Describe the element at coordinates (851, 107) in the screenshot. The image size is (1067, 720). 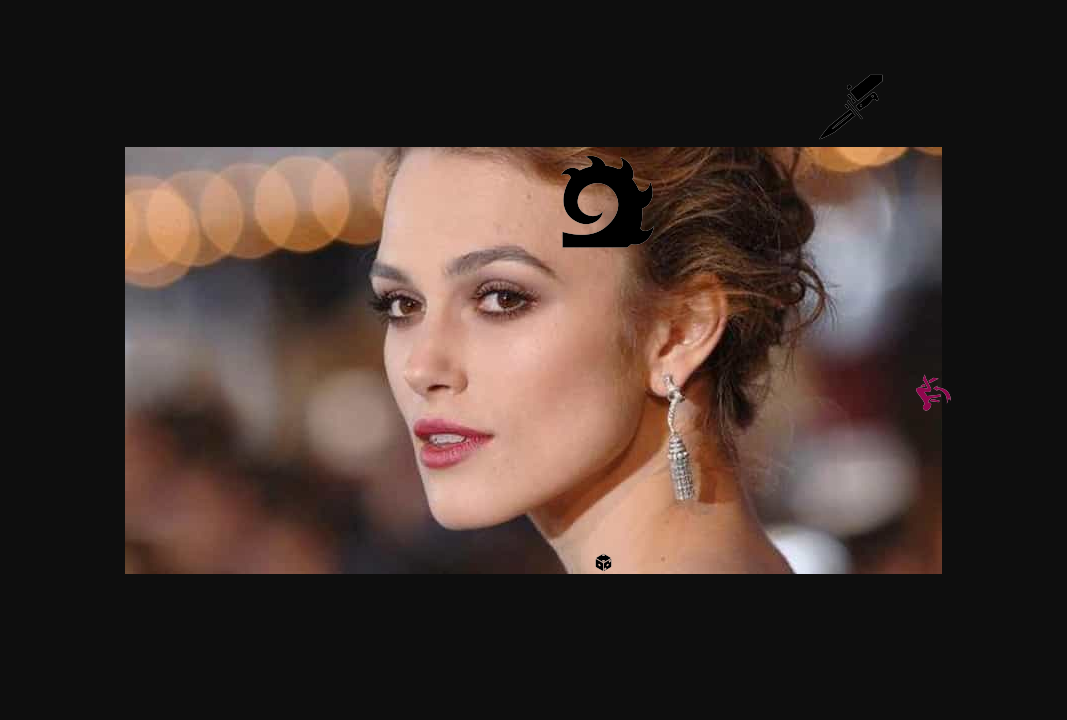
I see `equip bayonet attachment to weapon` at that location.